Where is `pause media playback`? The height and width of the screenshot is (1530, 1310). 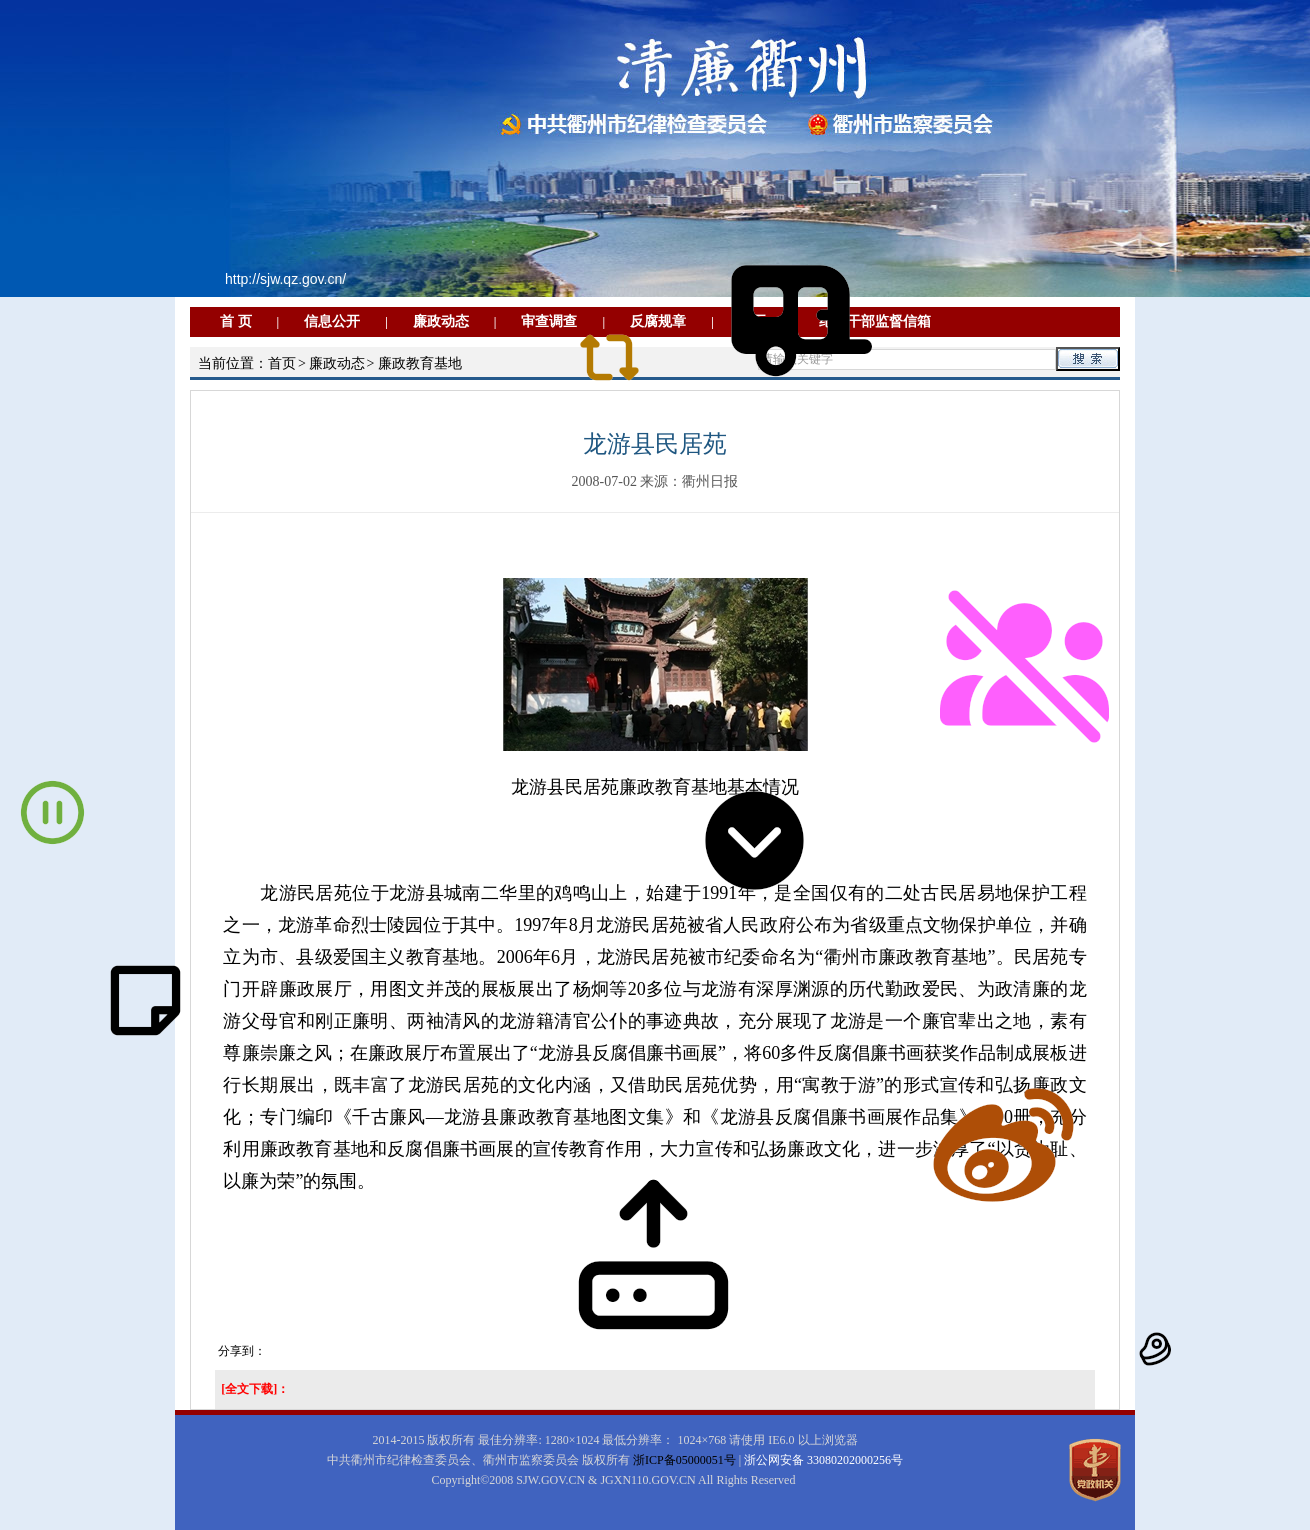 pause media playback is located at coordinates (52, 812).